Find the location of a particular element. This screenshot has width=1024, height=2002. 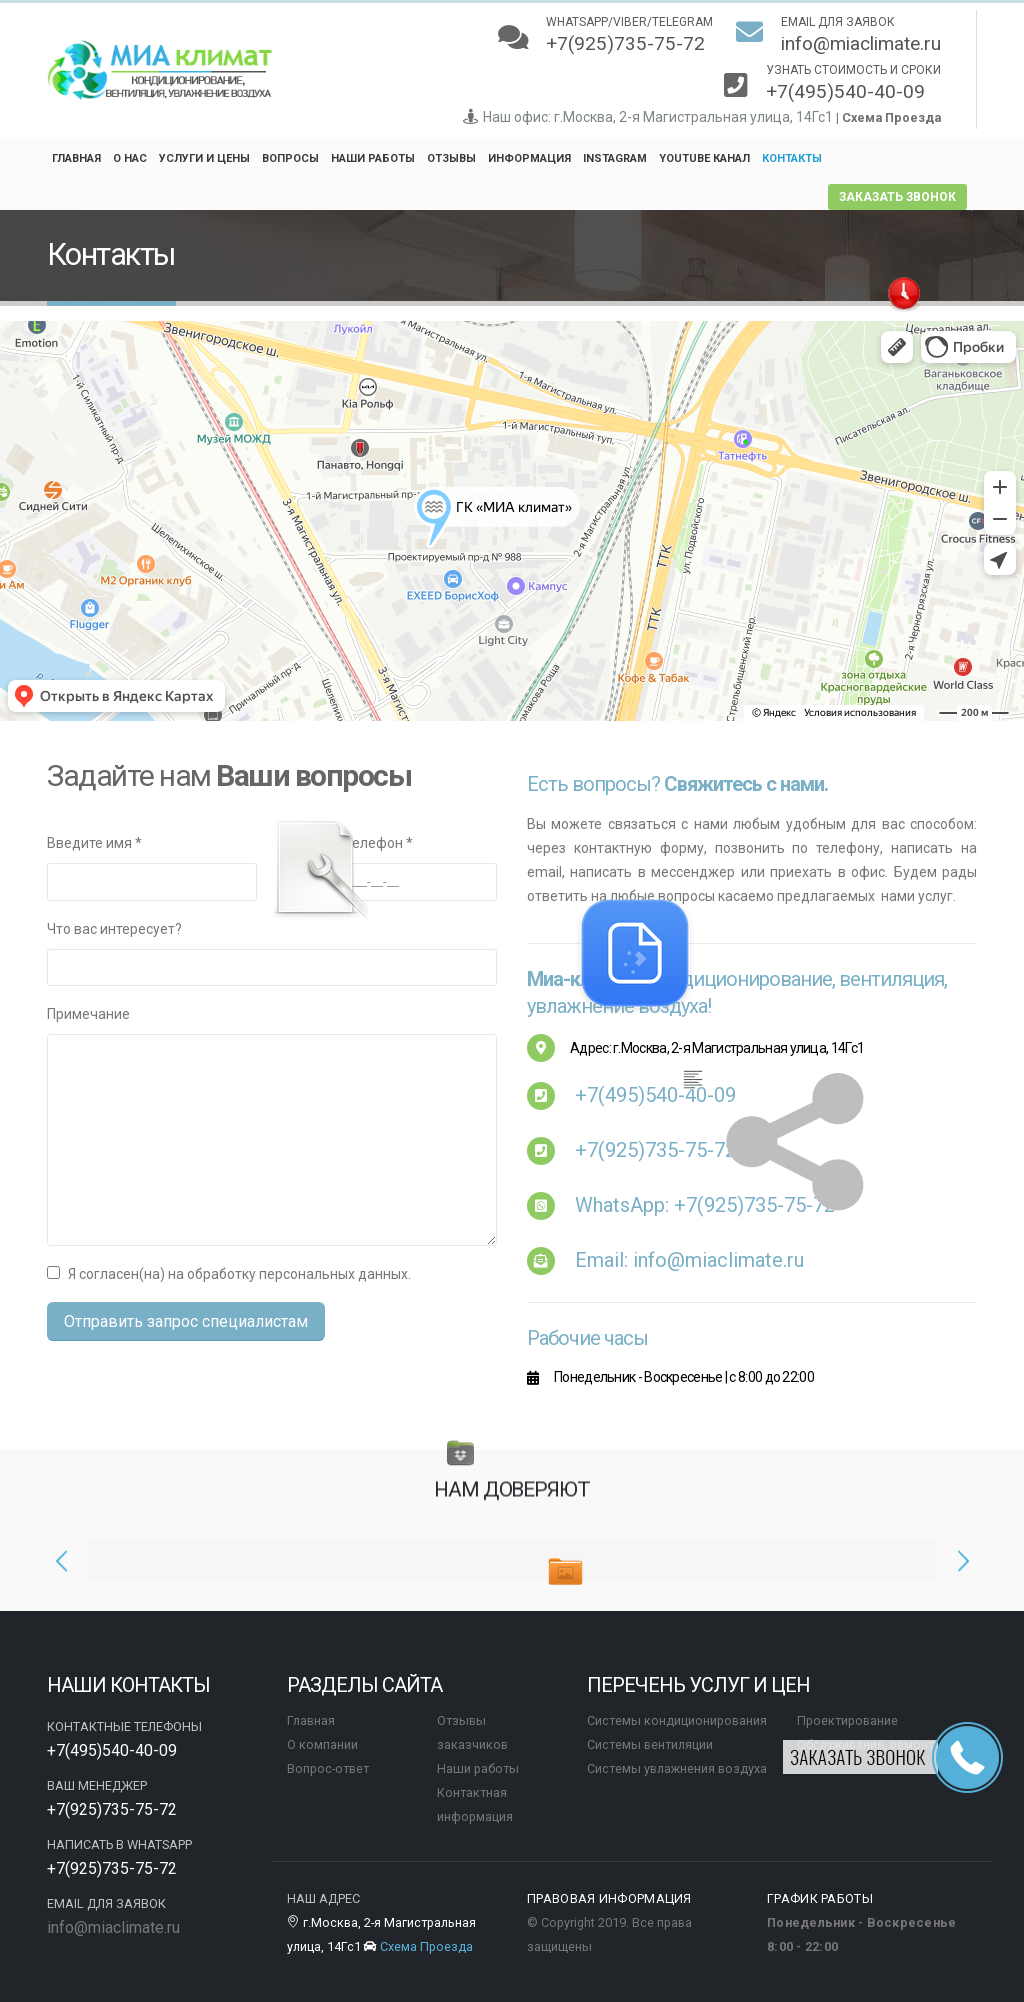

align text to the left margin is located at coordinates (693, 1080).